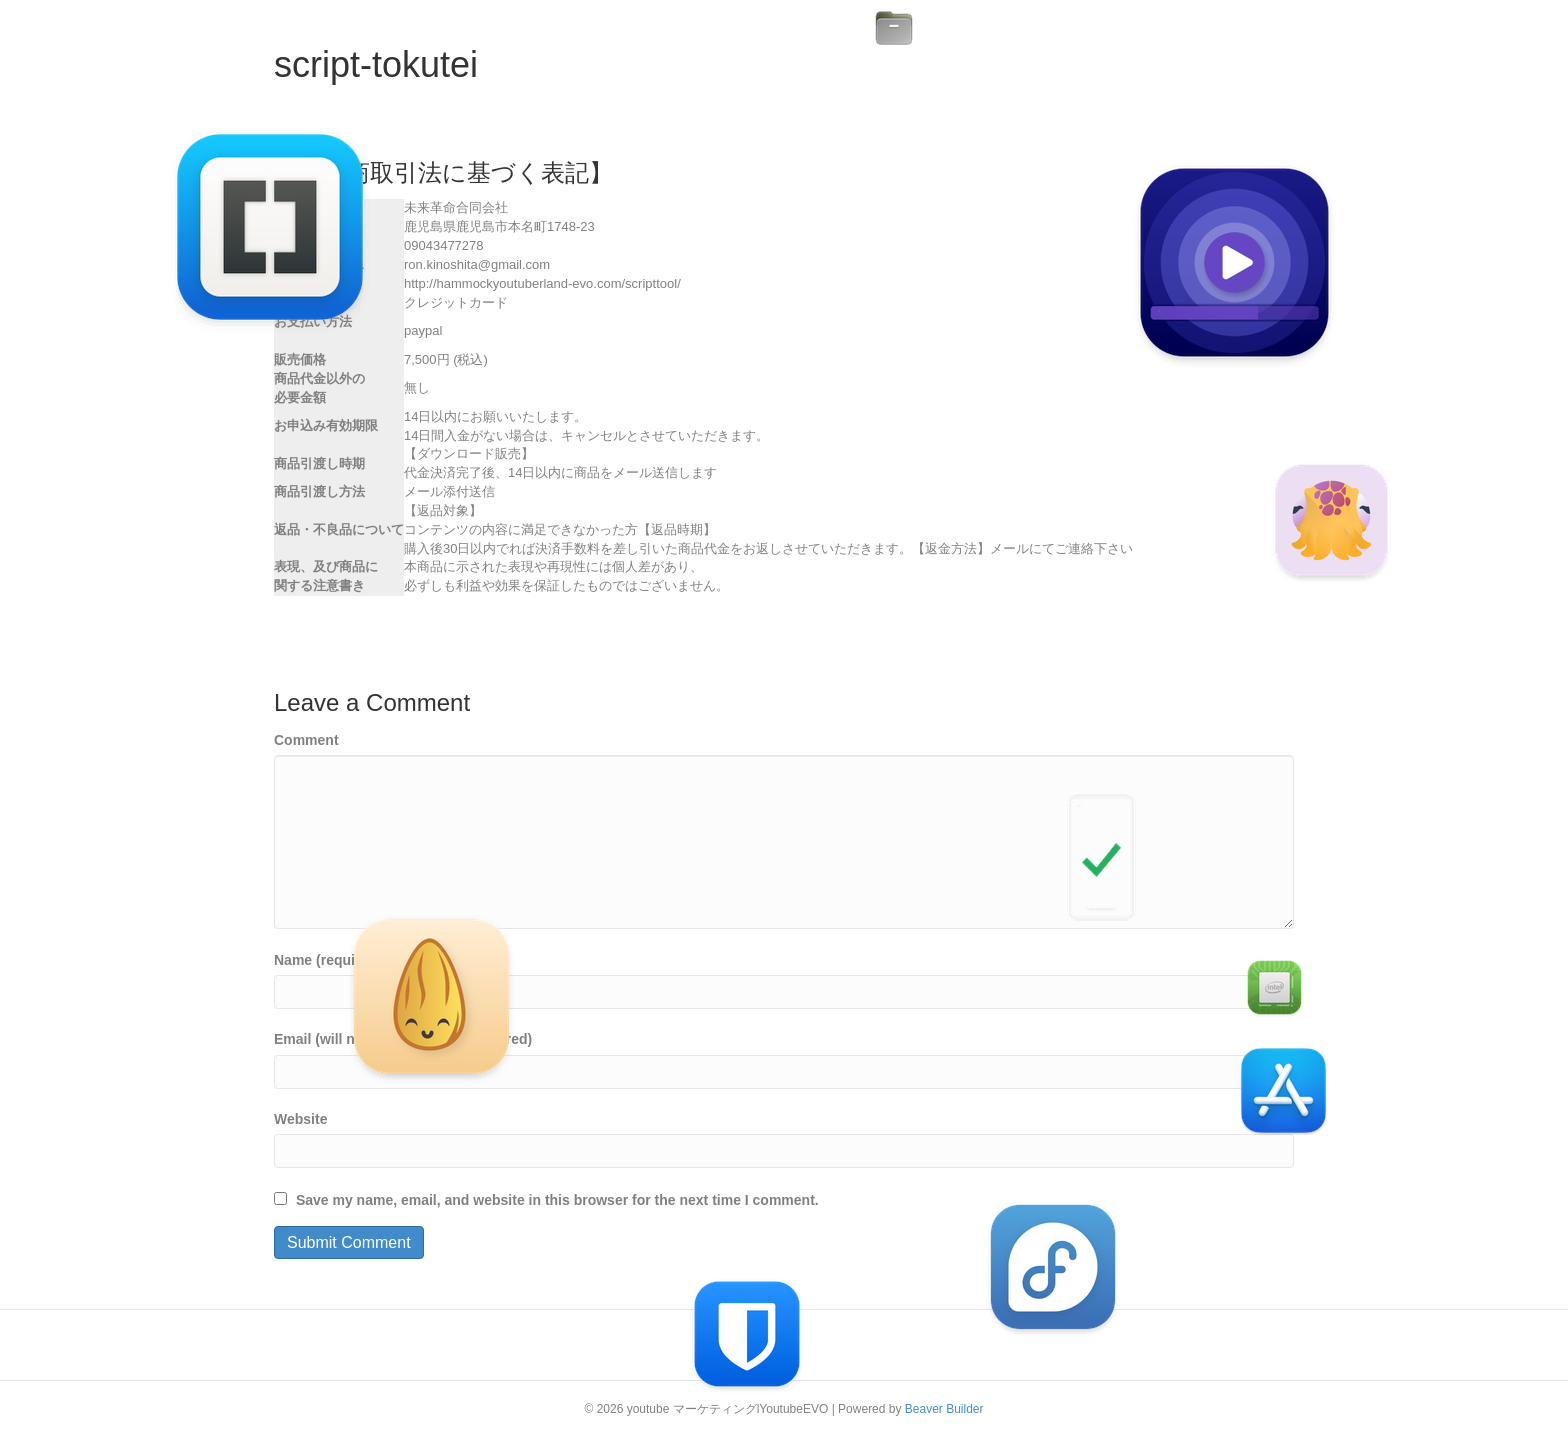 The height and width of the screenshot is (1438, 1568). What do you see at coordinates (1234, 262) in the screenshot?
I see `open the clip video editing app` at bounding box center [1234, 262].